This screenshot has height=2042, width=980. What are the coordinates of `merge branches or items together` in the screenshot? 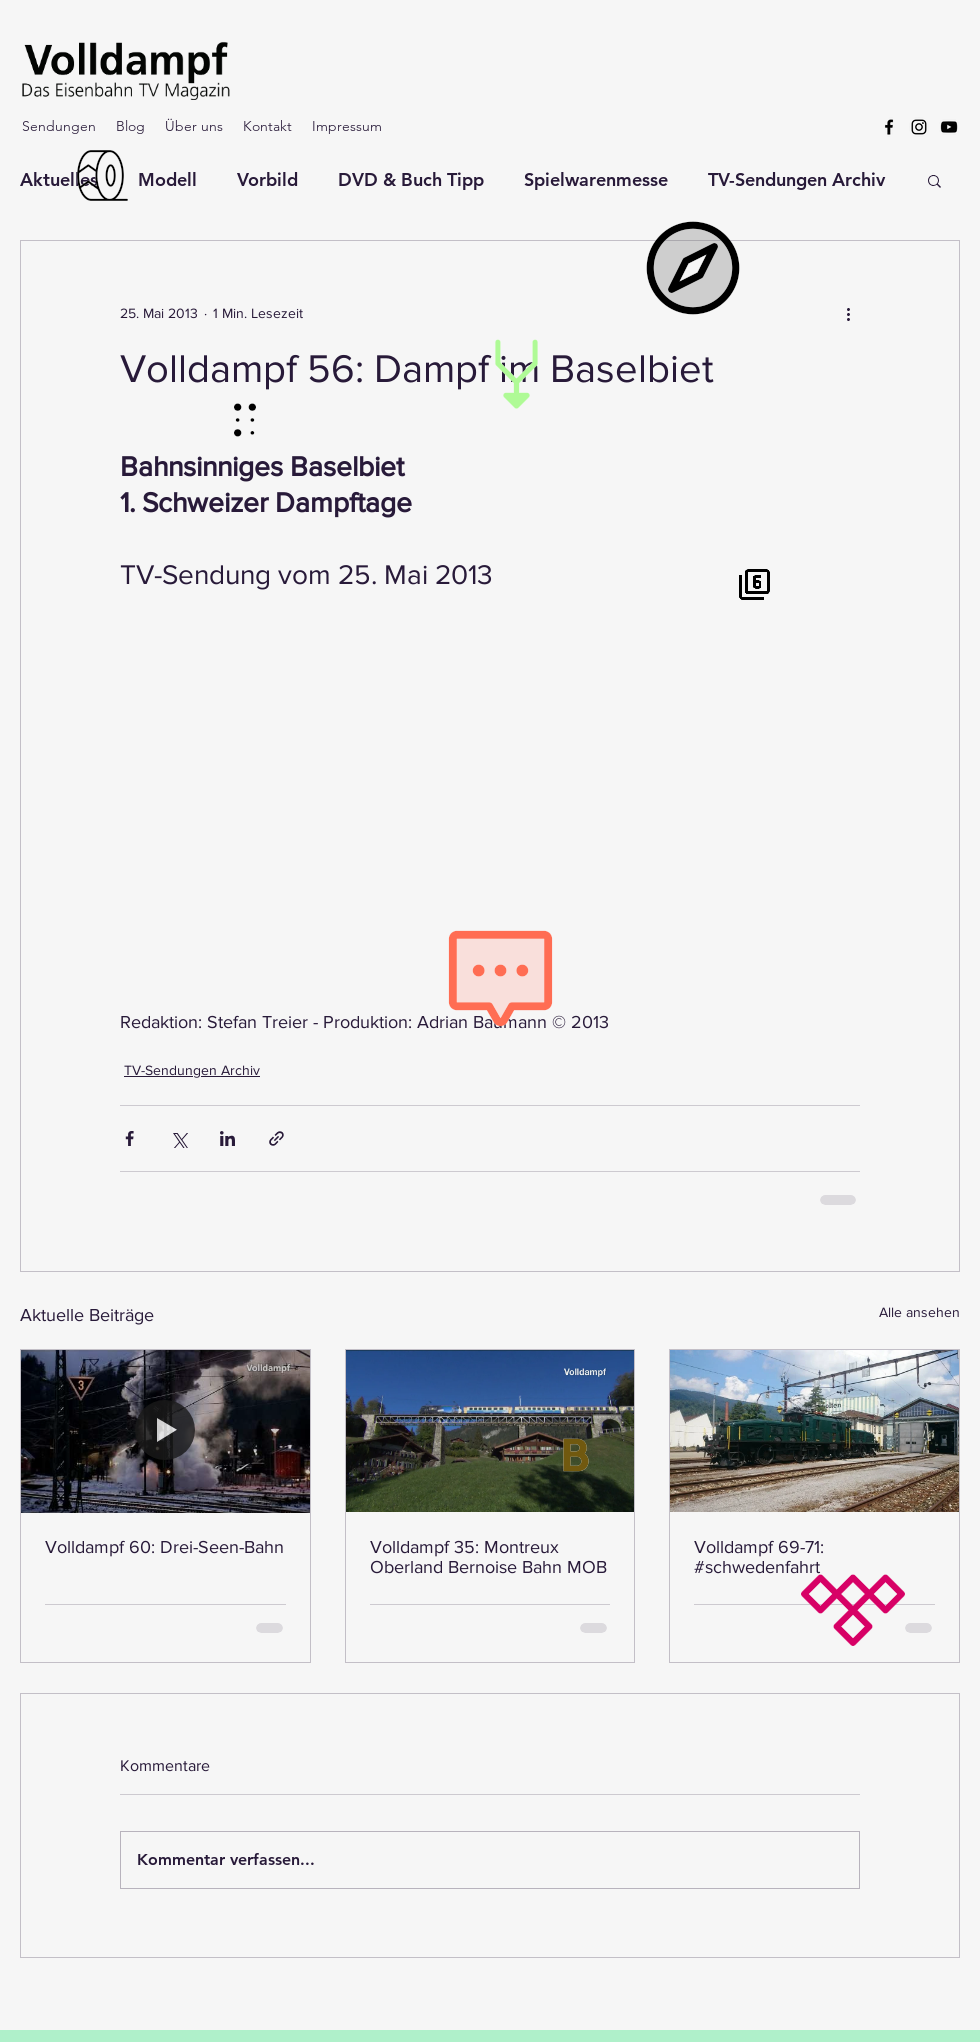 It's located at (516, 371).